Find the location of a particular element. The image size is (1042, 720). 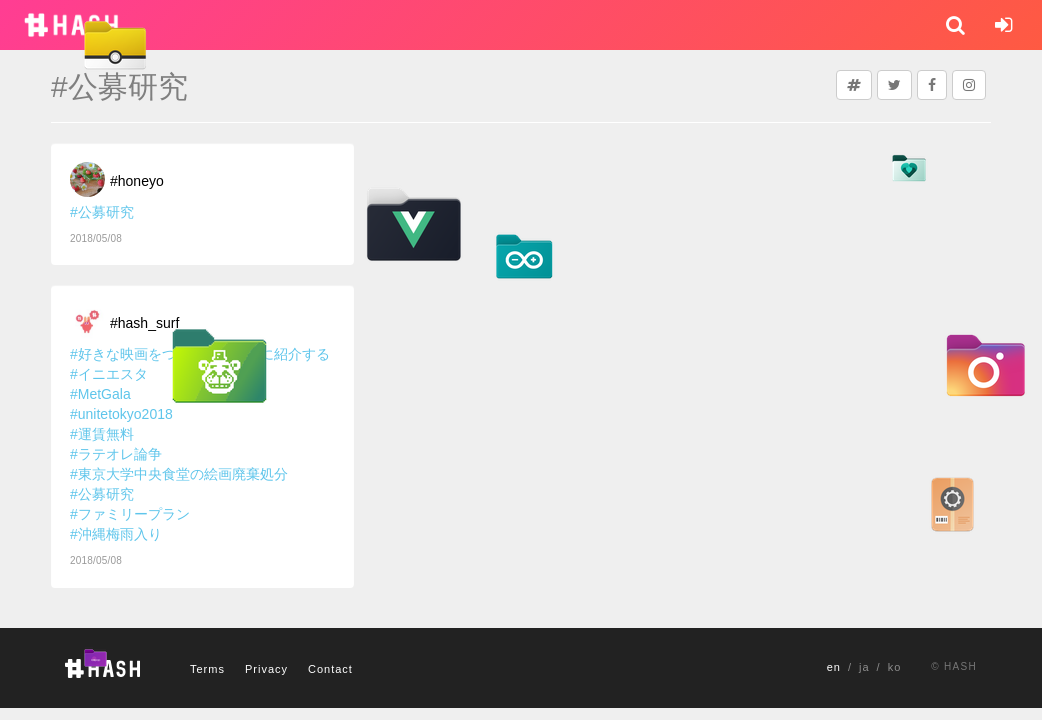

open microsoft family safety folder is located at coordinates (909, 169).